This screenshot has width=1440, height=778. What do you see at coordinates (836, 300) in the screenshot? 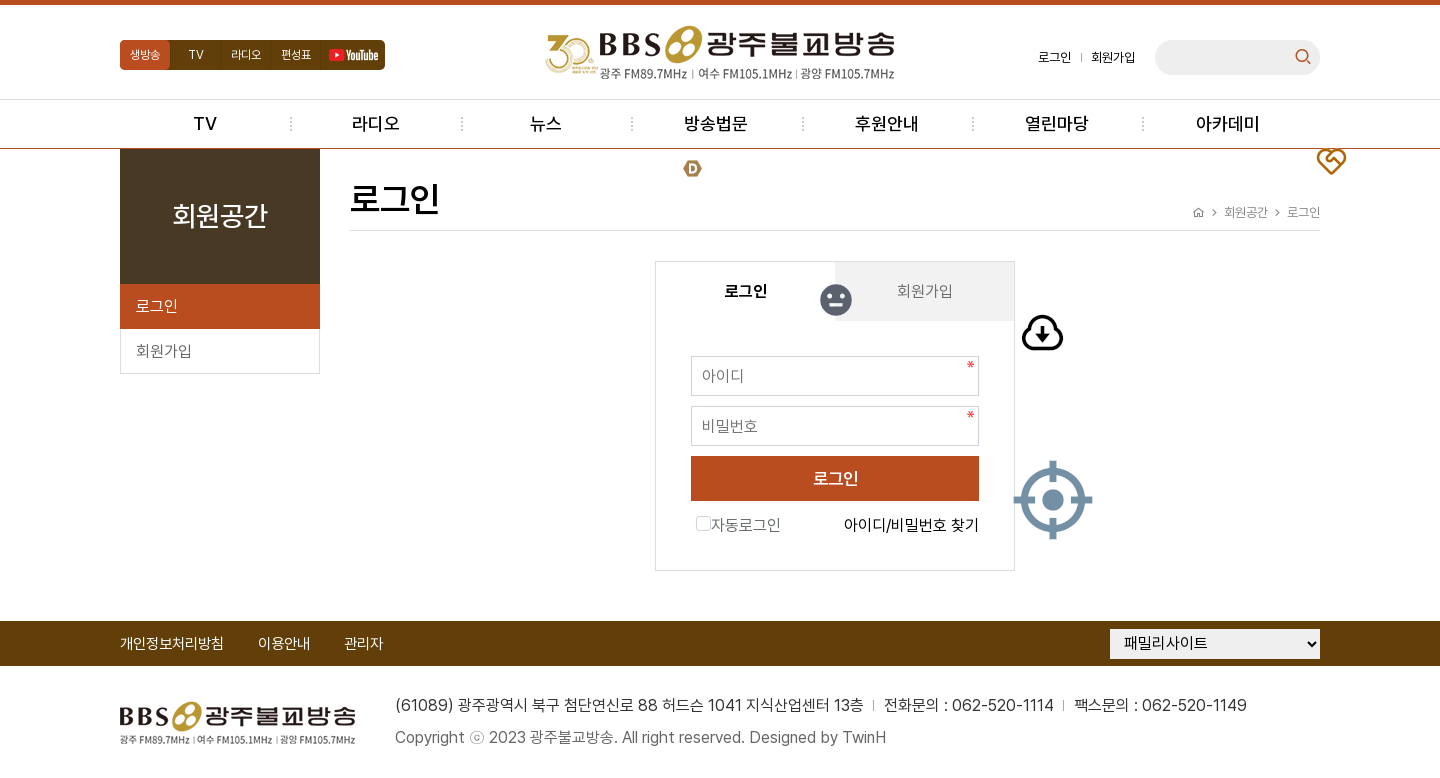
I see `indicates neutral feedback or rating` at bounding box center [836, 300].